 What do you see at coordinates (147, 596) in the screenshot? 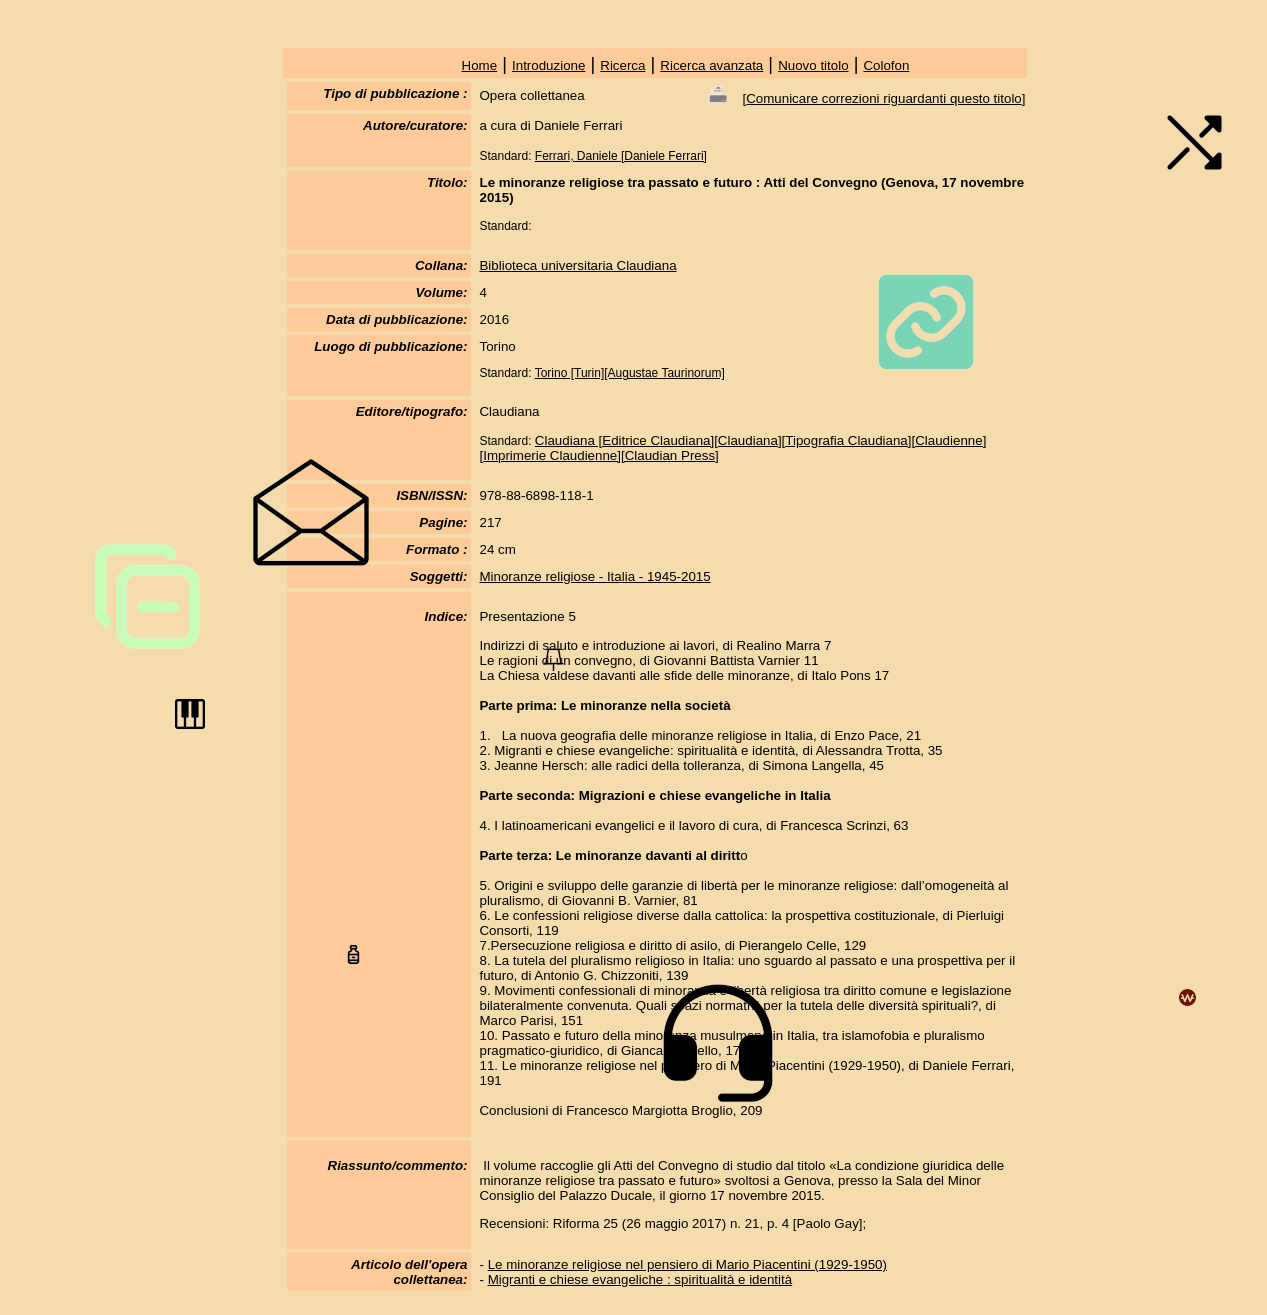
I see `remove item from clipboard` at bounding box center [147, 596].